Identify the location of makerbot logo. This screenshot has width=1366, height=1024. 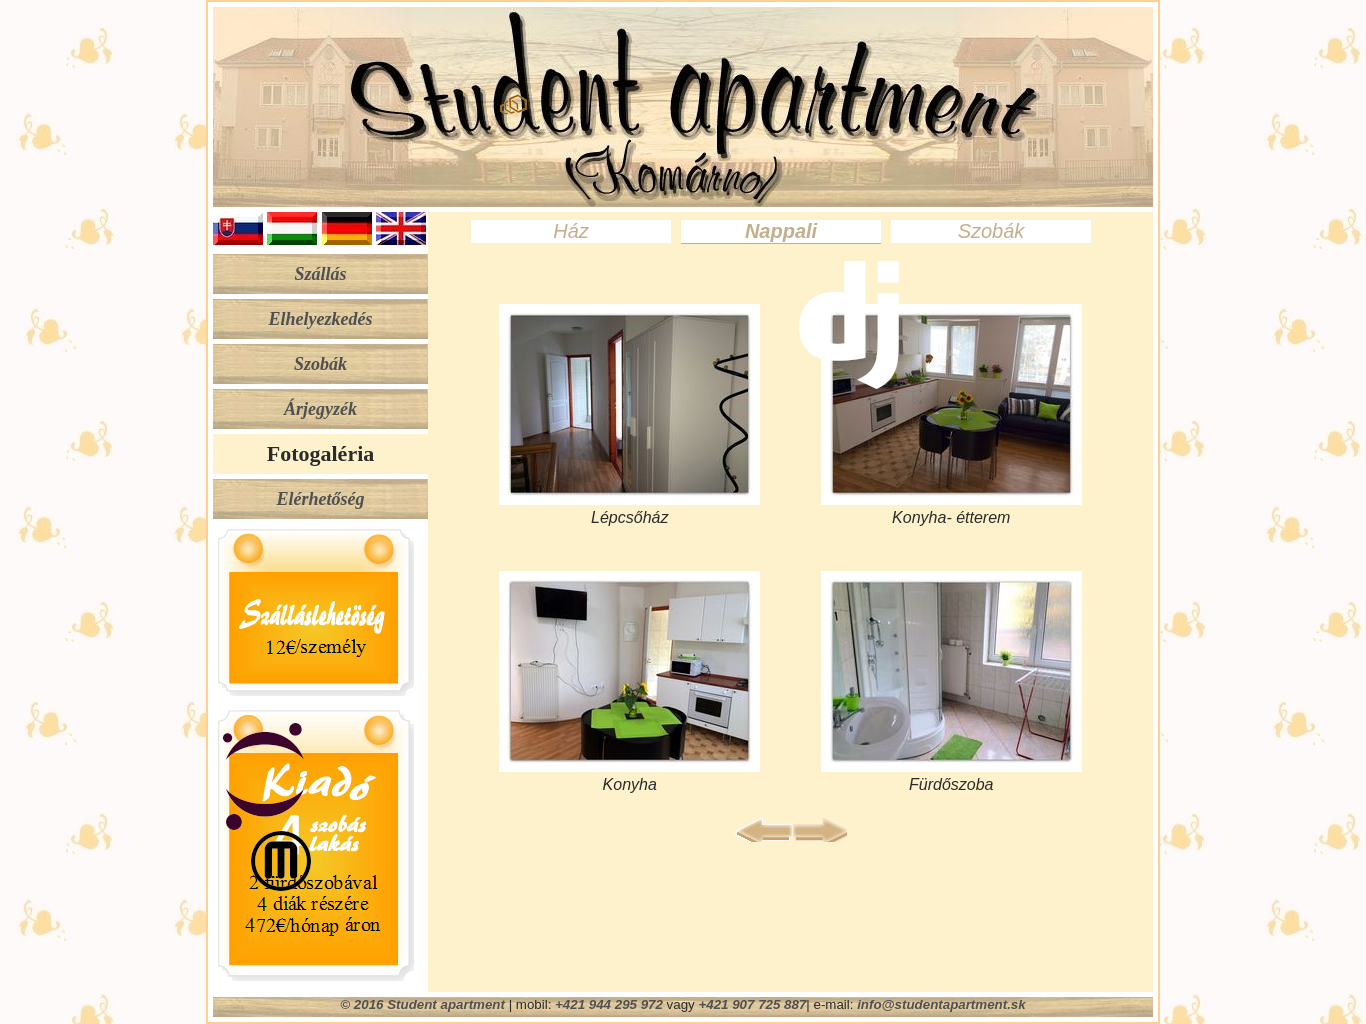
(281, 861).